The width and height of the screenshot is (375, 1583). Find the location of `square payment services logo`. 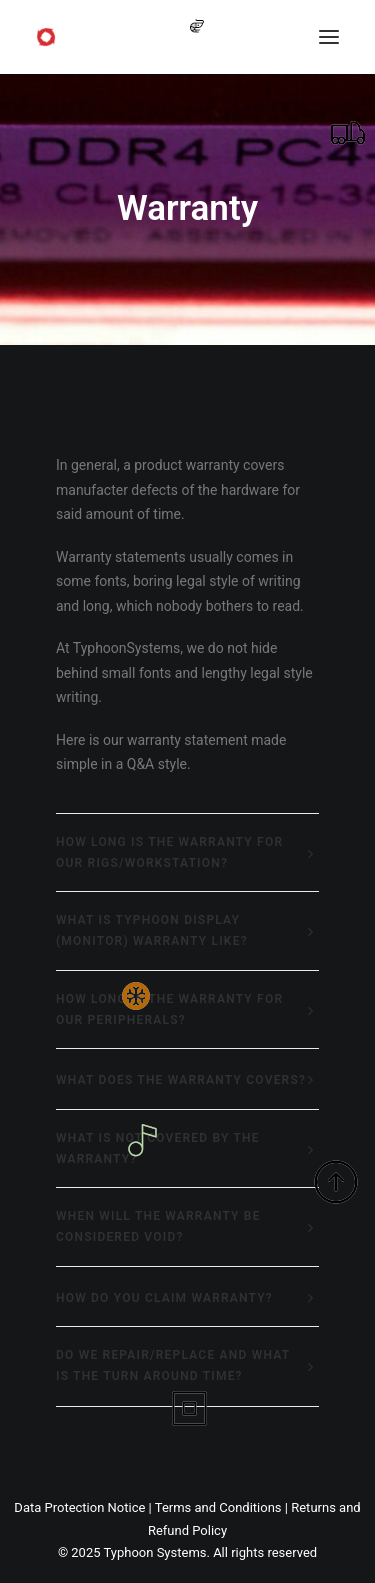

square payment services logo is located at coordinates (189, 1408).